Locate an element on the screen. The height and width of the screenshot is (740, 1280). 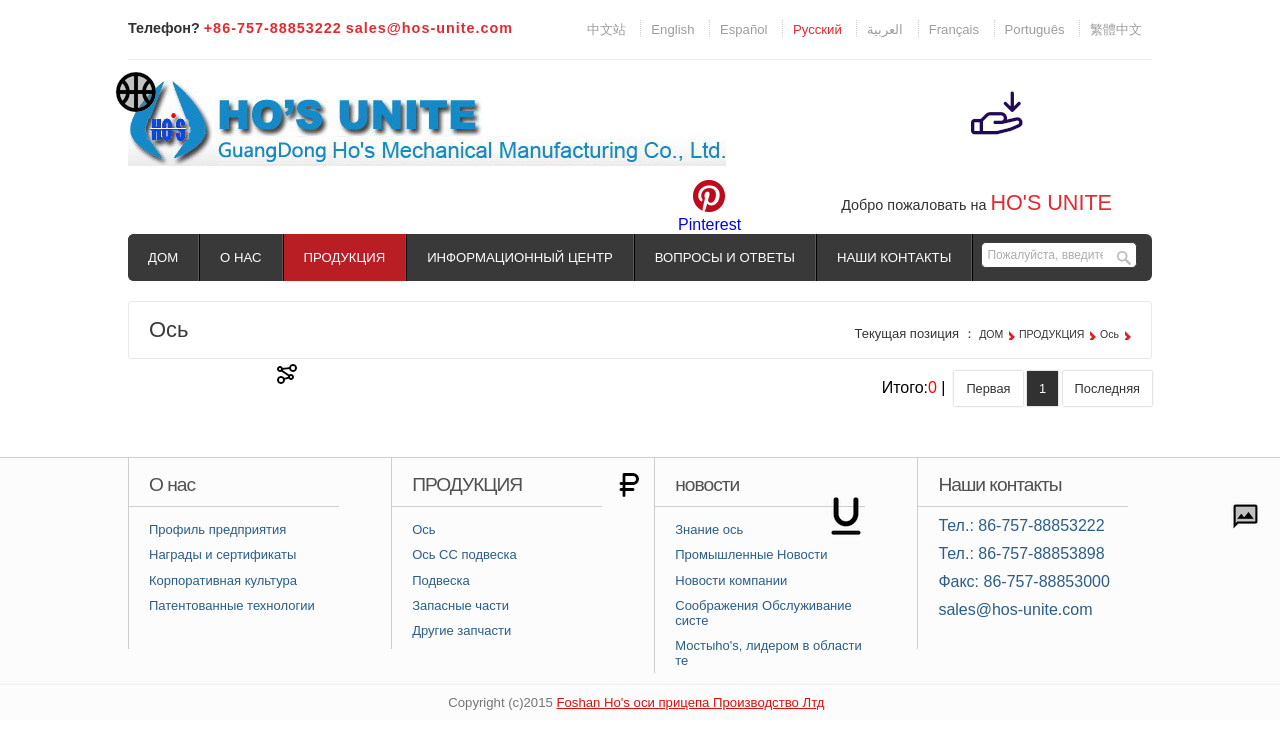
send or receive a picture message (MMS) is located at coordinates (1245, 516).